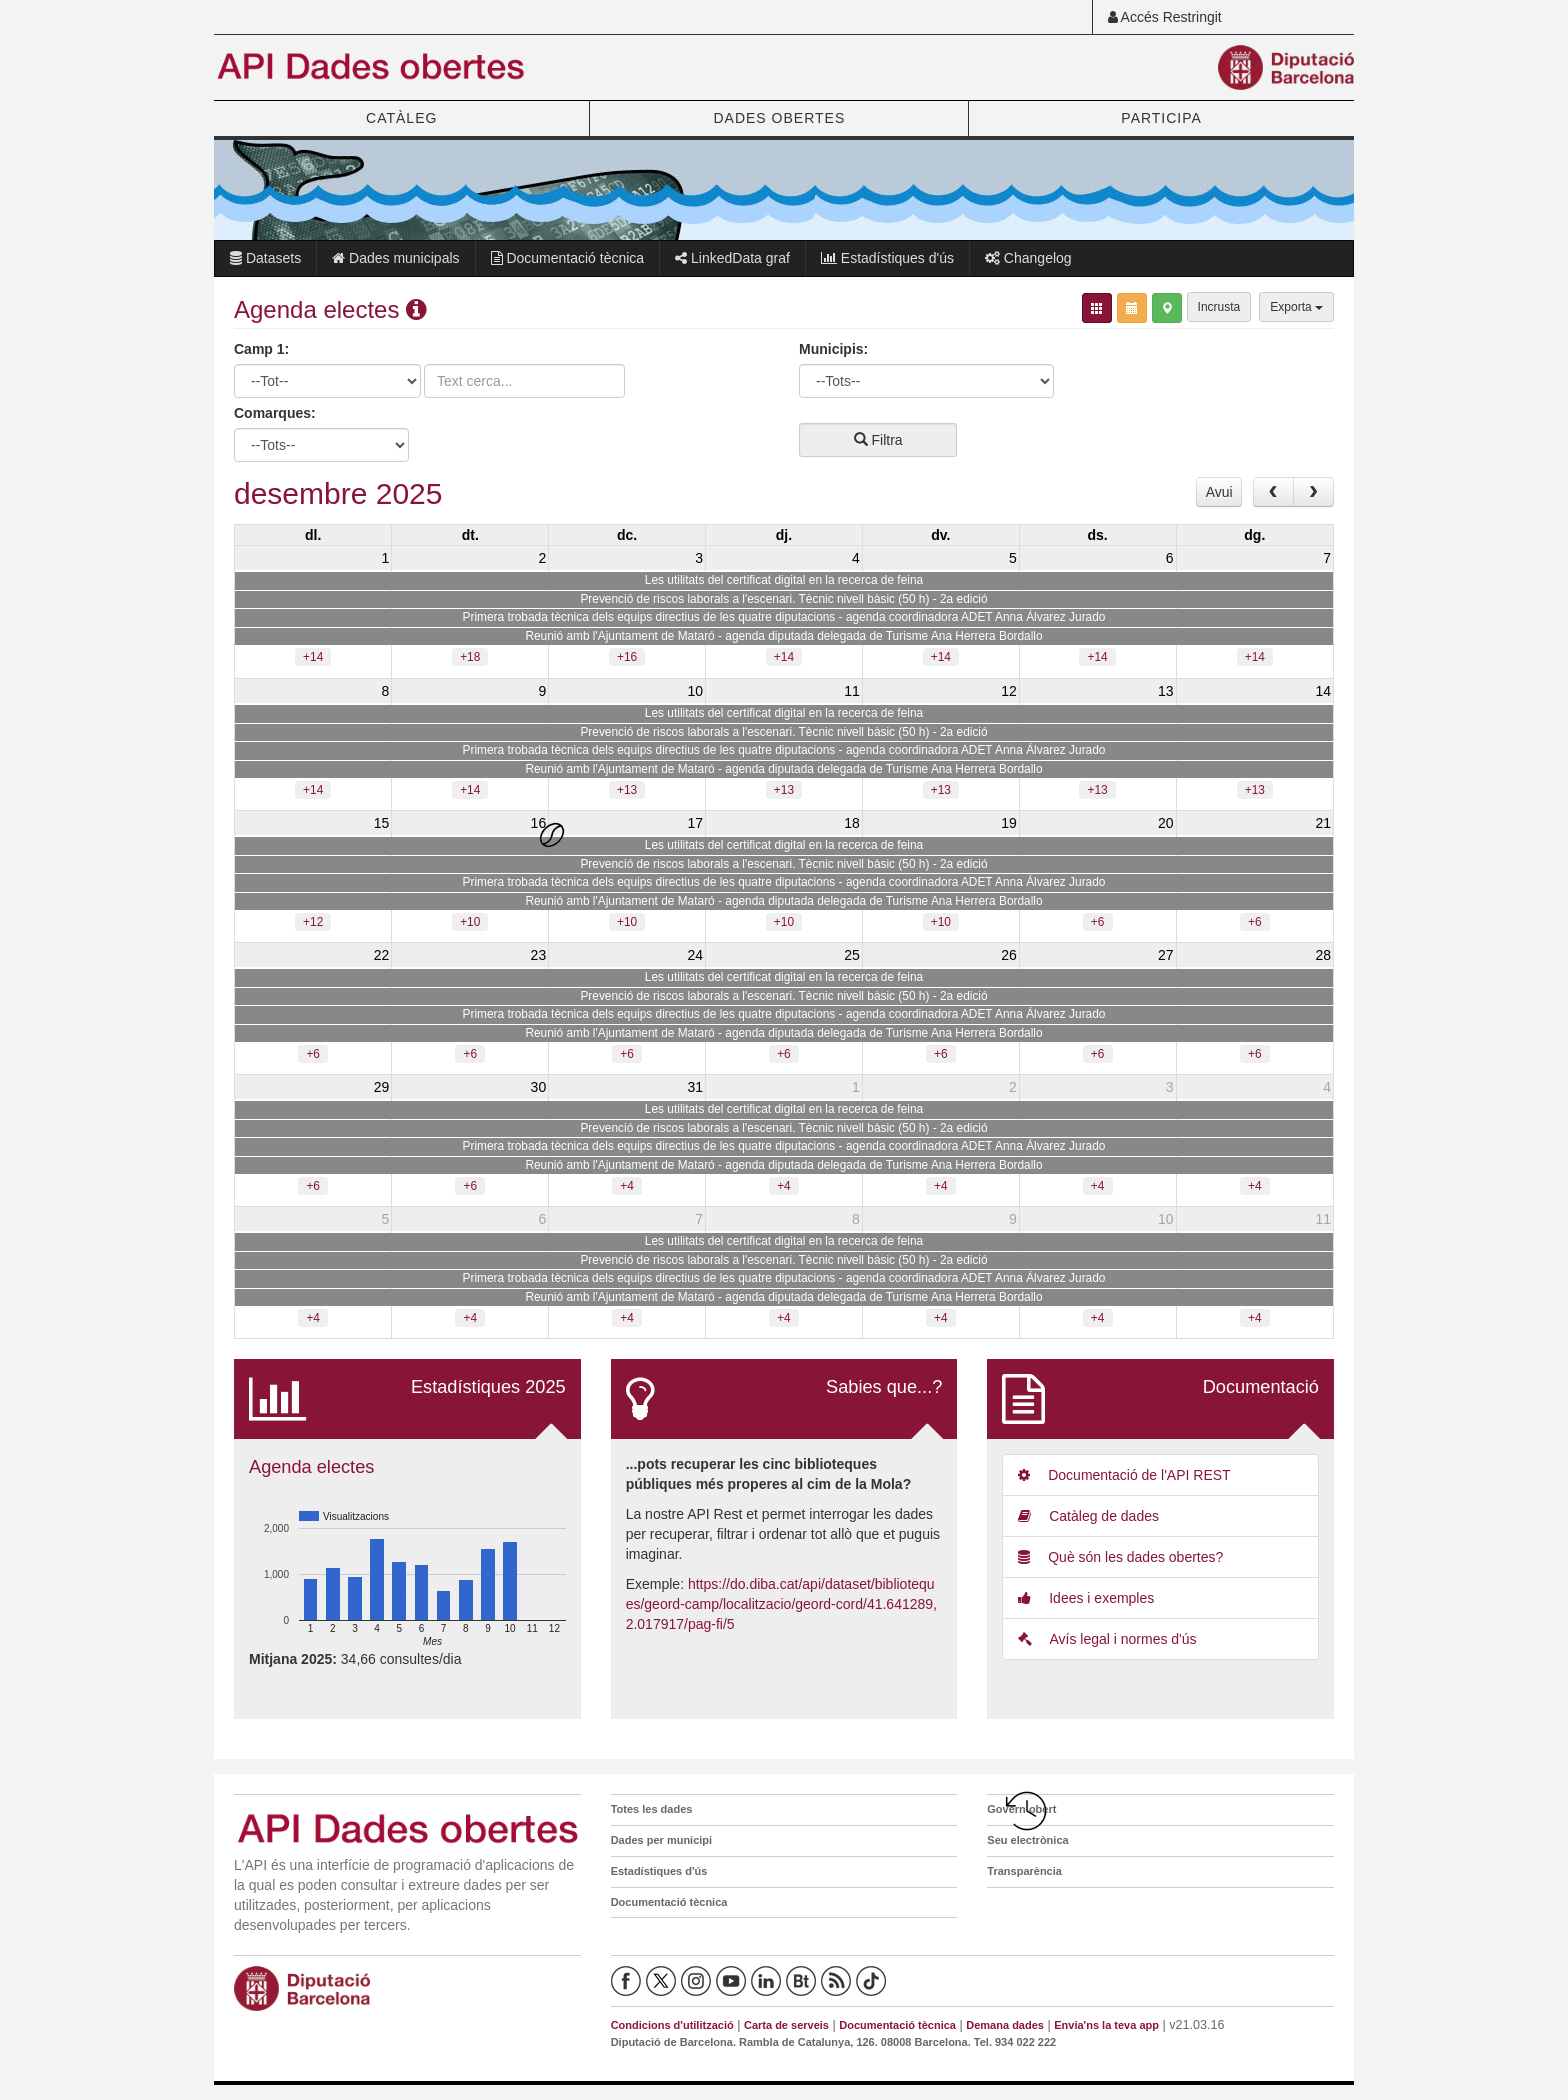  I want to click on view history or recent activity, so click(1027, 1811).